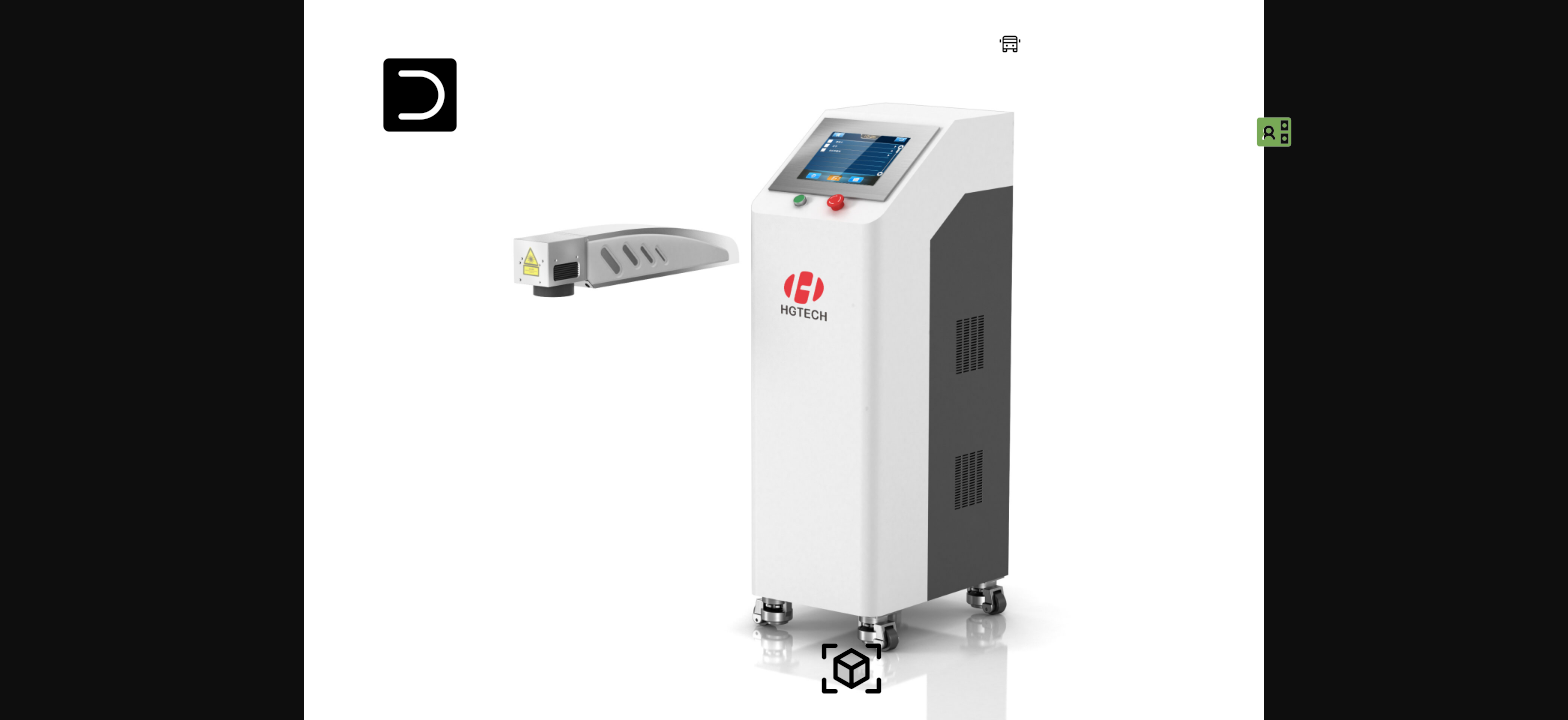  I want to click on scan or capture a 3D object, so click(851, 668).